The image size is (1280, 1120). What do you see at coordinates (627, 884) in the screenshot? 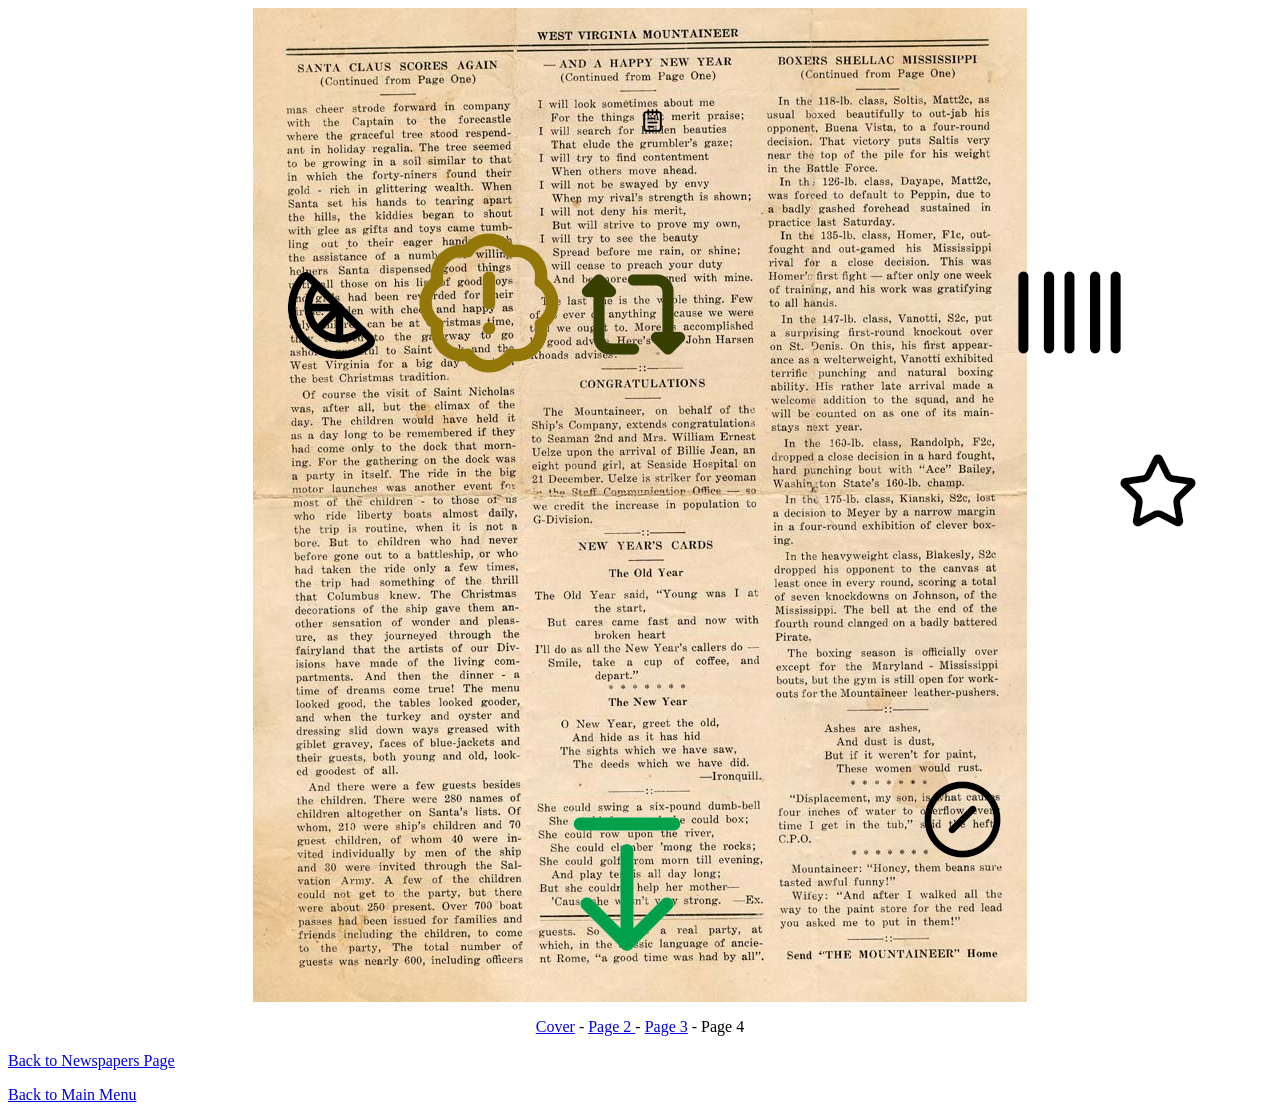
I see `download a file` at bounding box center [627, 884].